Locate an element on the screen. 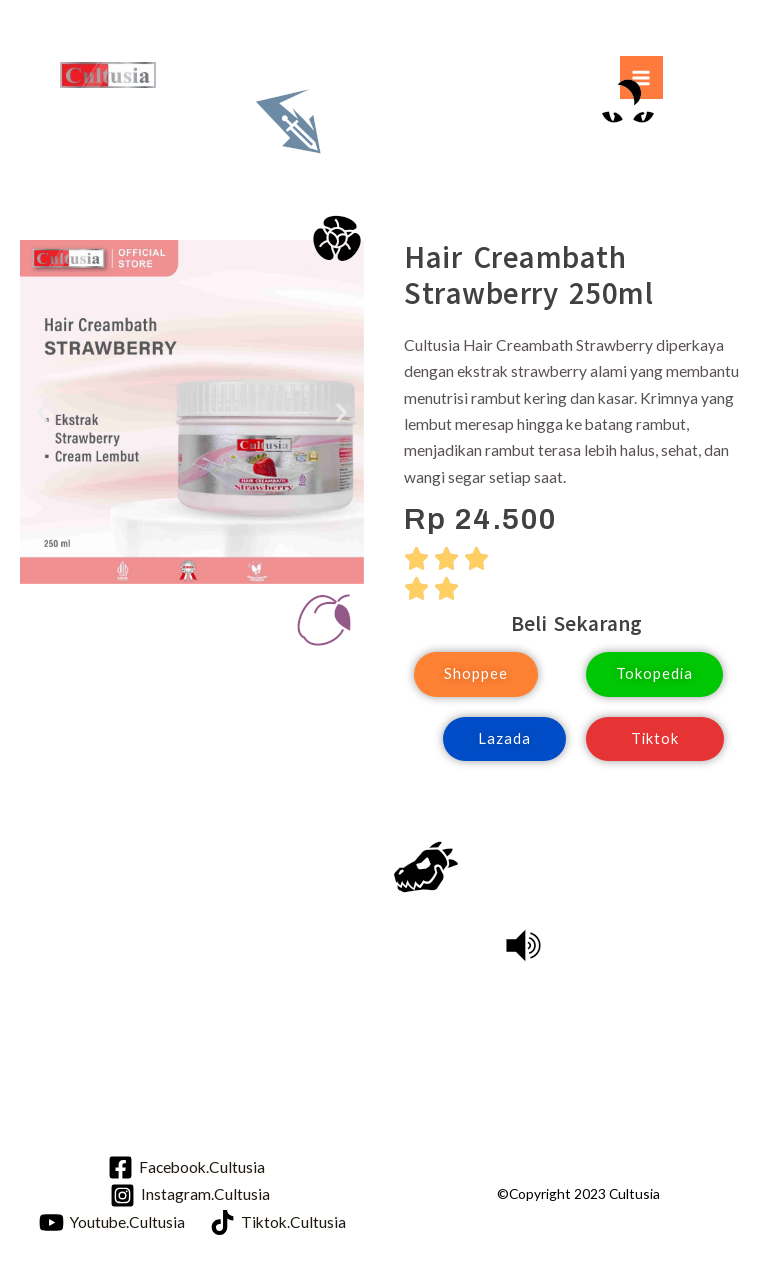 Image resolution: width=768 pixels, height=1275 pixels. toggle night vision mode is located at coordinates (628, 104).